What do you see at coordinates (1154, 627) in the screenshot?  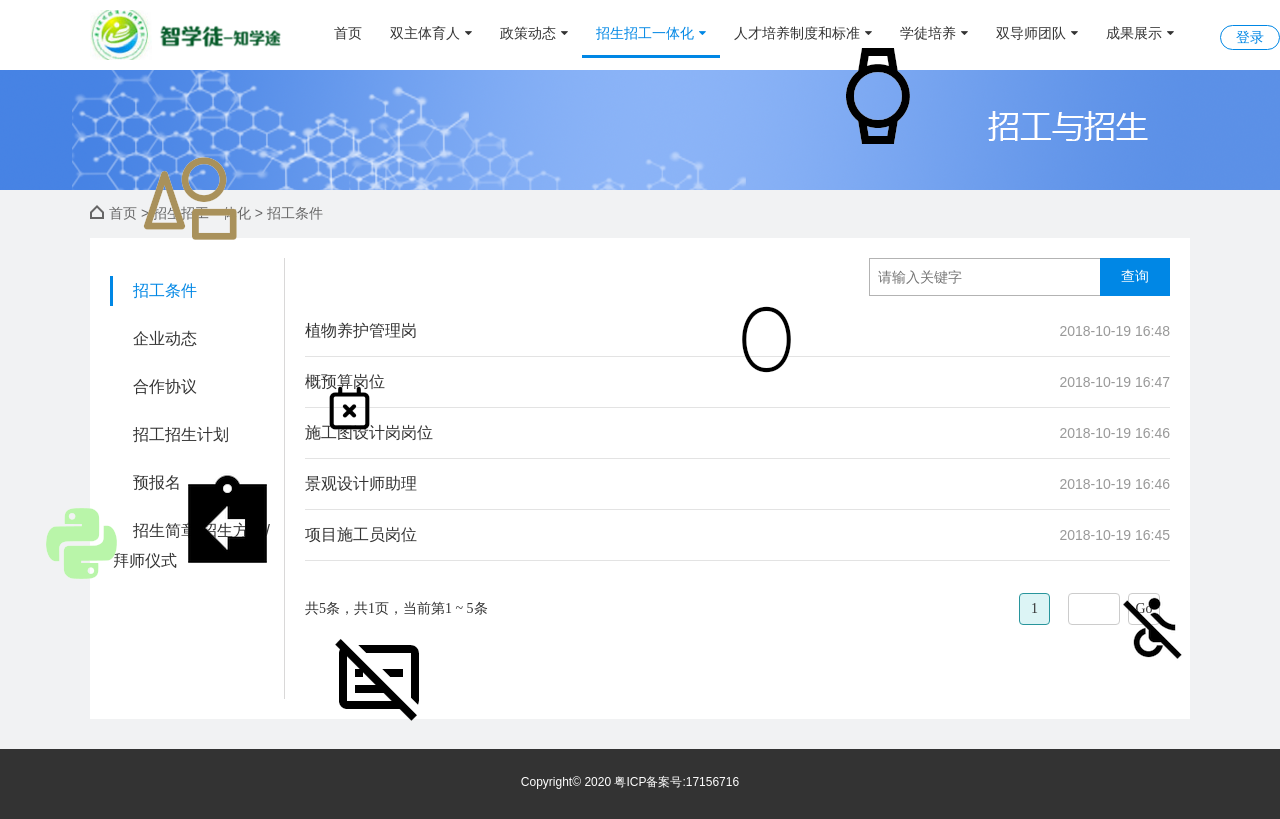 I see `indicates location or feature is not wheelchair accessible` at bounding box center [1154, 627].